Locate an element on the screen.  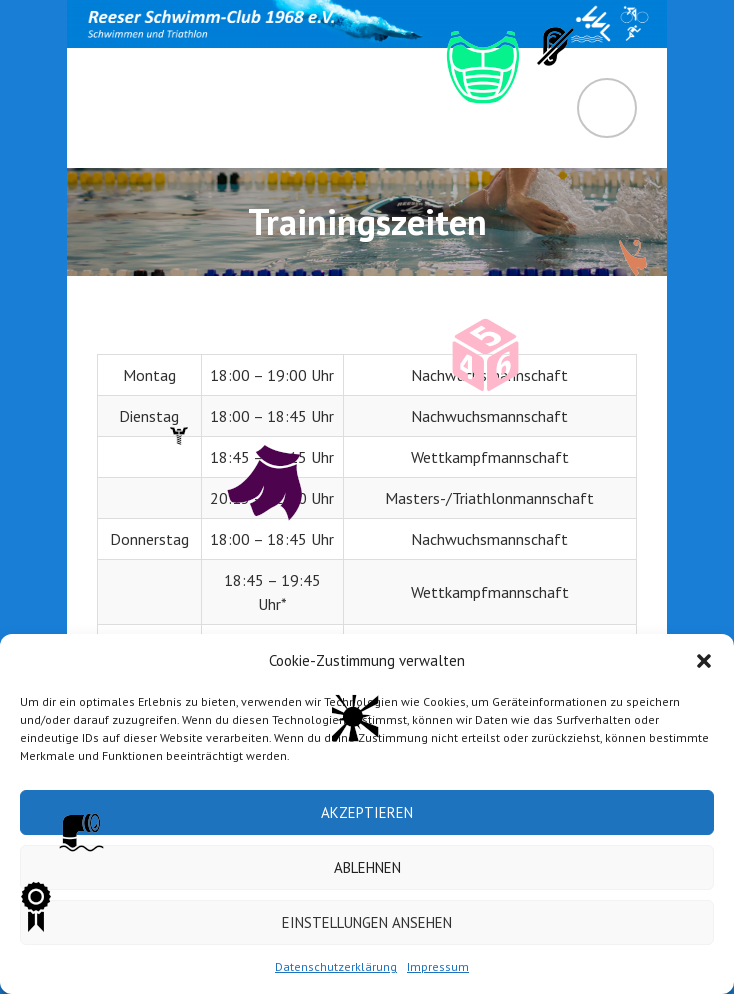
select the deshret (ancient Egyptian red crown) symbol is located at coordinates (633, 258).